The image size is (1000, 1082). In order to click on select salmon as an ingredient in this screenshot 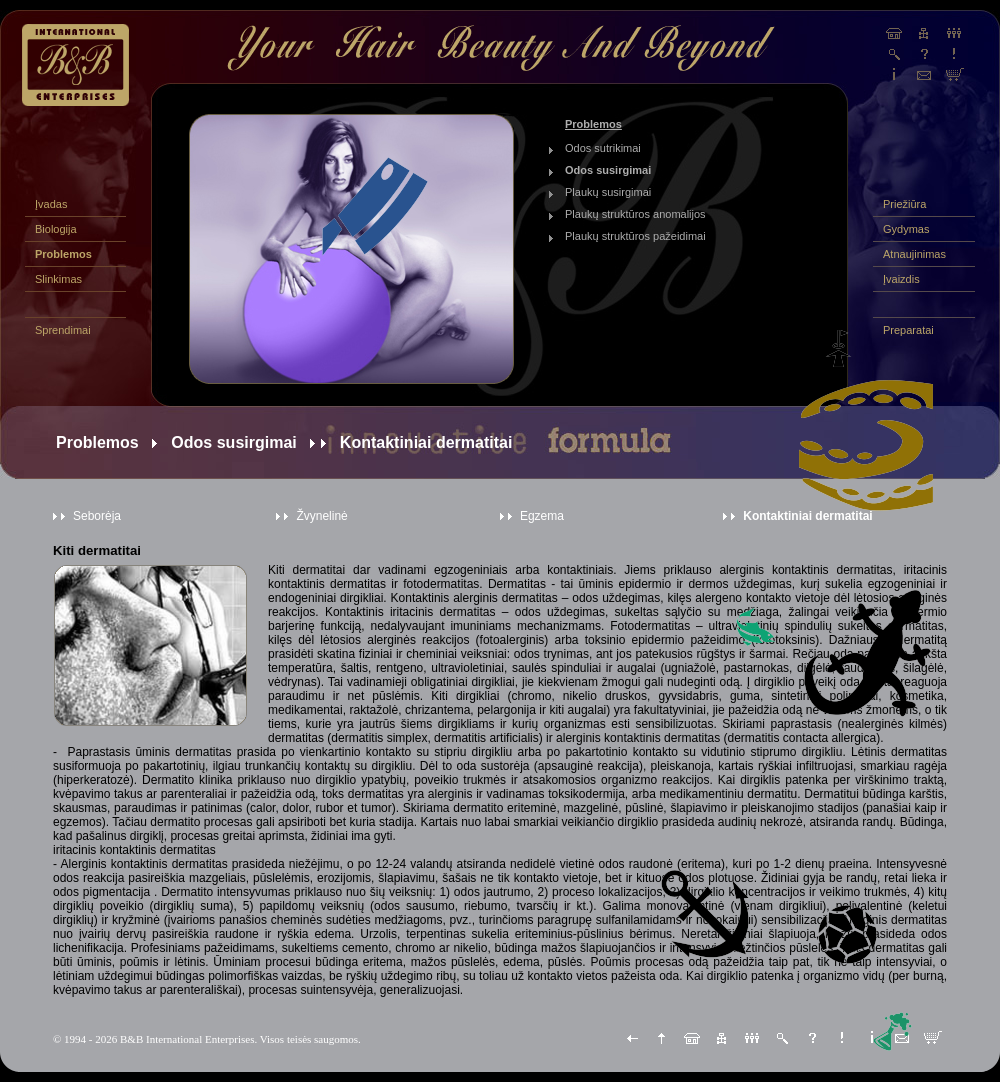, I will do `click(756, 627)`.